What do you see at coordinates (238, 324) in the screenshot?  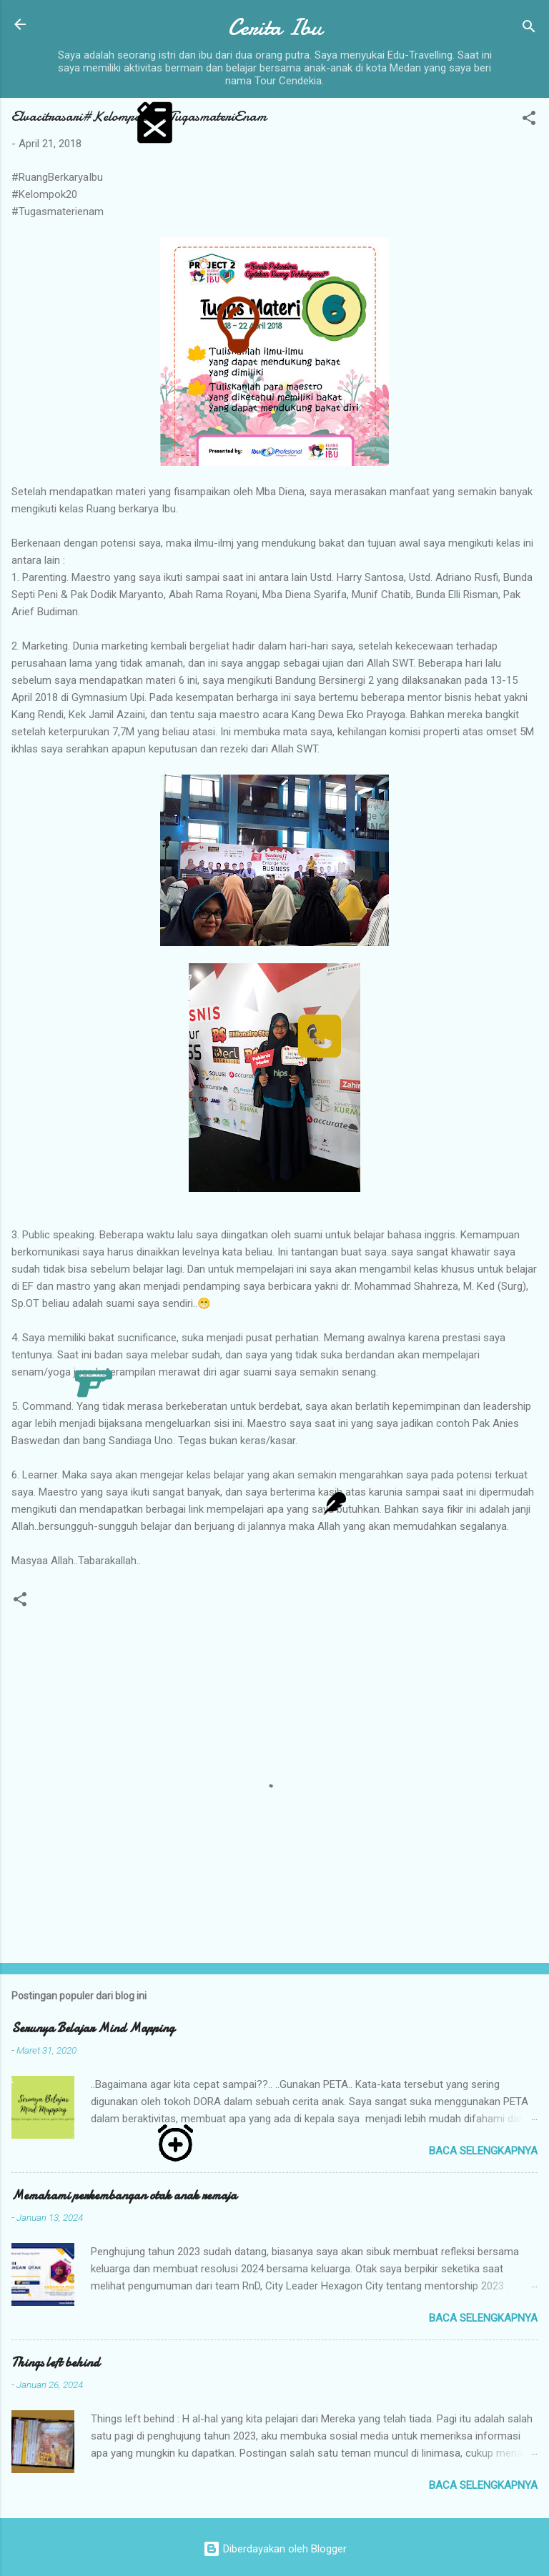 I see `view tips or helpful suggestions` at bounding box center [238, 324].